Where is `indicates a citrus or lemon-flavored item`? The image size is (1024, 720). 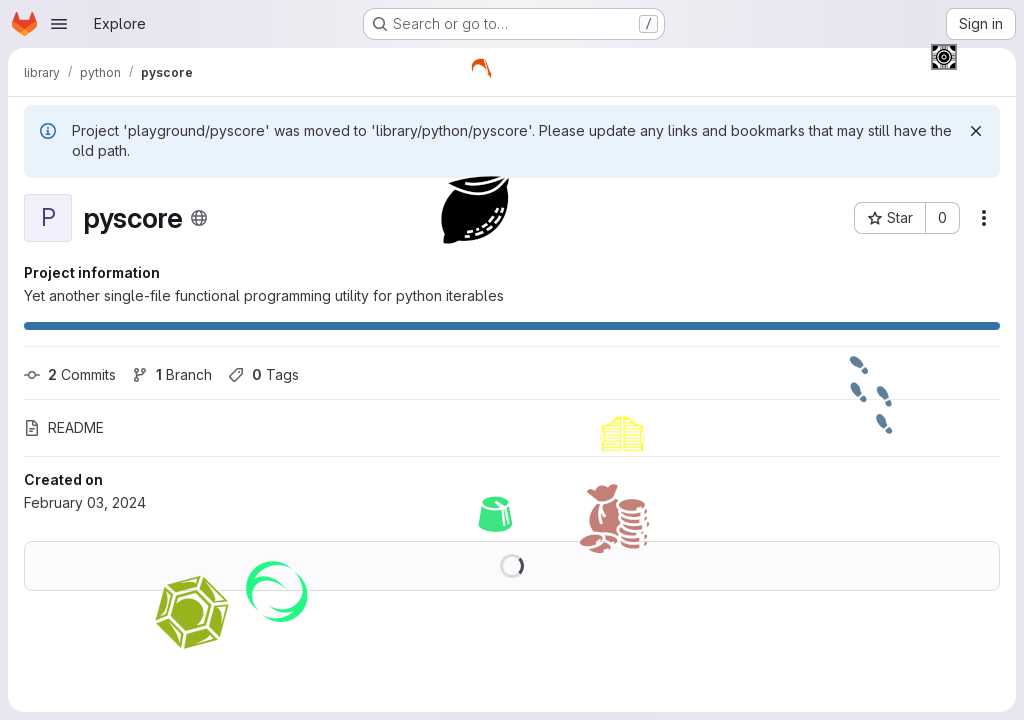 indicates a citrus or lemon-flavored item is located at coordinates (475, 210).